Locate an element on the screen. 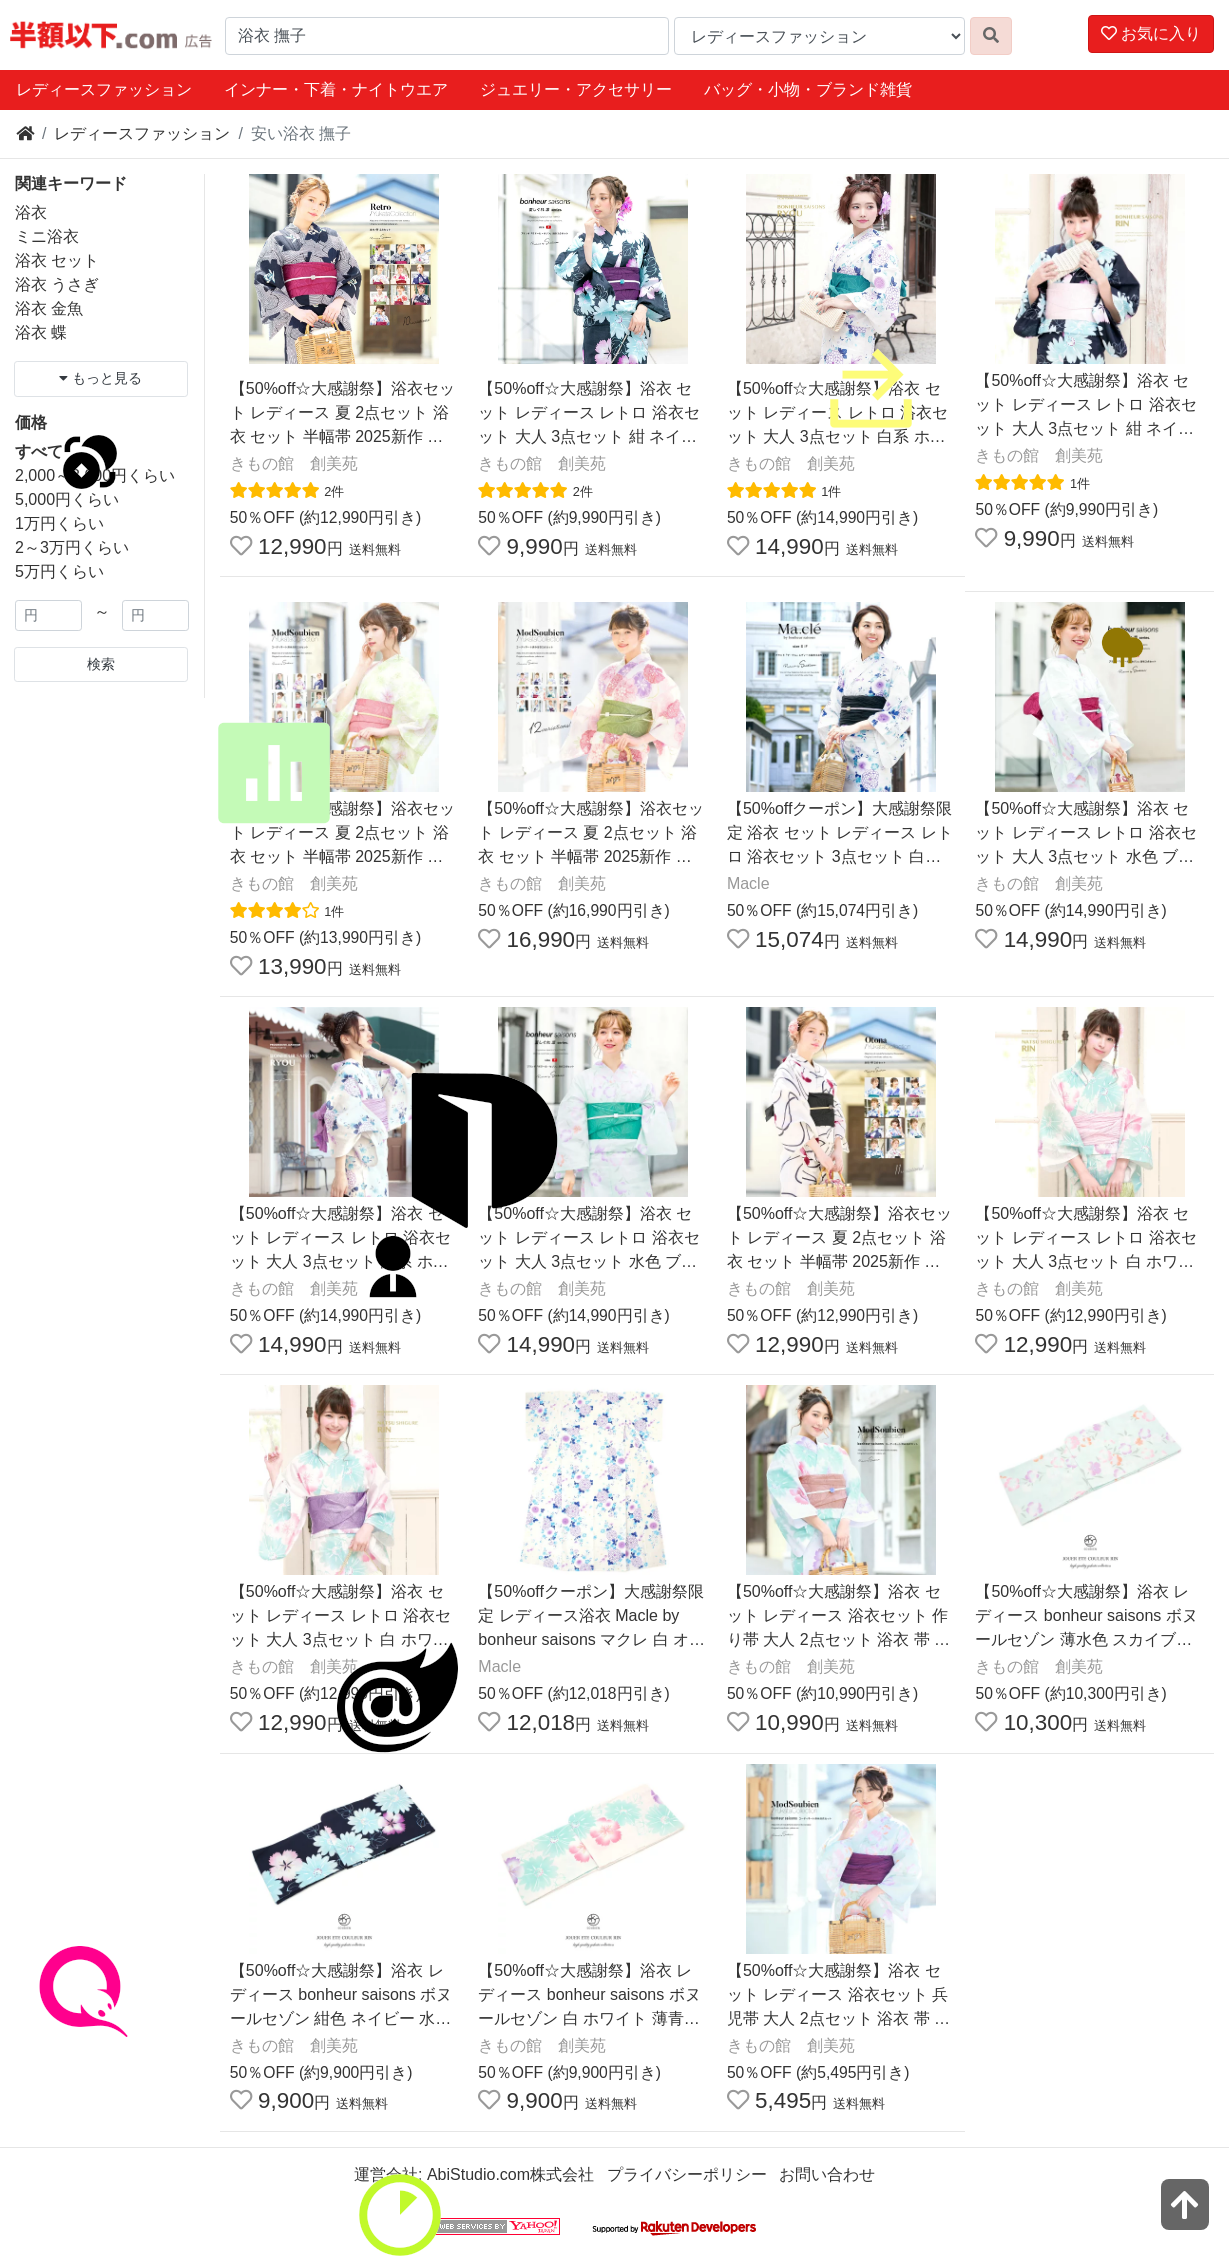 This screenshot has height=2266, width=1229. indicates heavy rain or showers in weather forecast is located at coordinates (1122, 646).